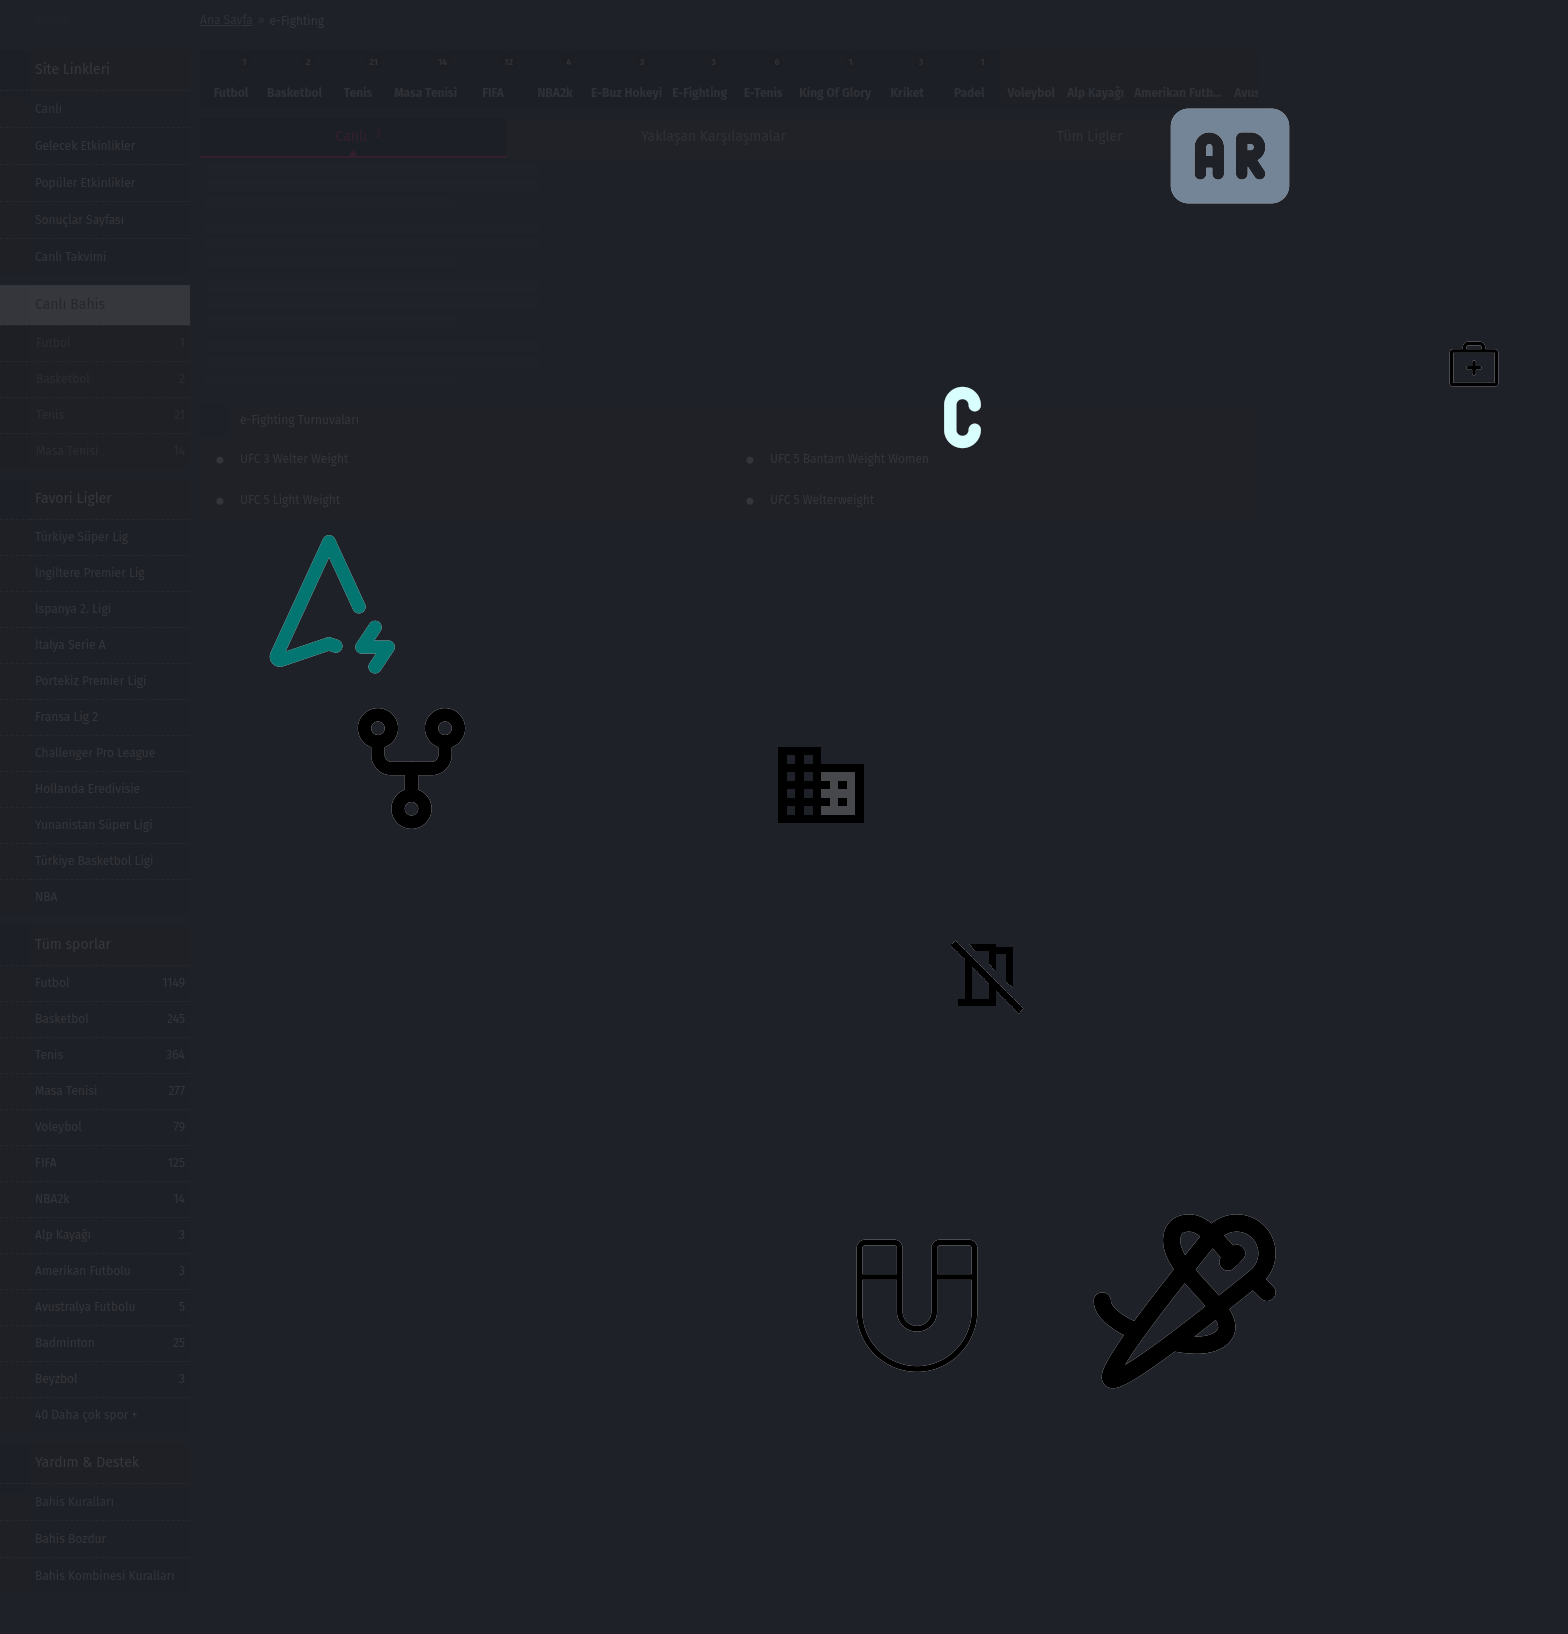 This screenshot has height=1634, width=1568. What do you see at coordinates (821, 785) in the screenshot?
I see `view business contact information` at bounding box center [821, 785].